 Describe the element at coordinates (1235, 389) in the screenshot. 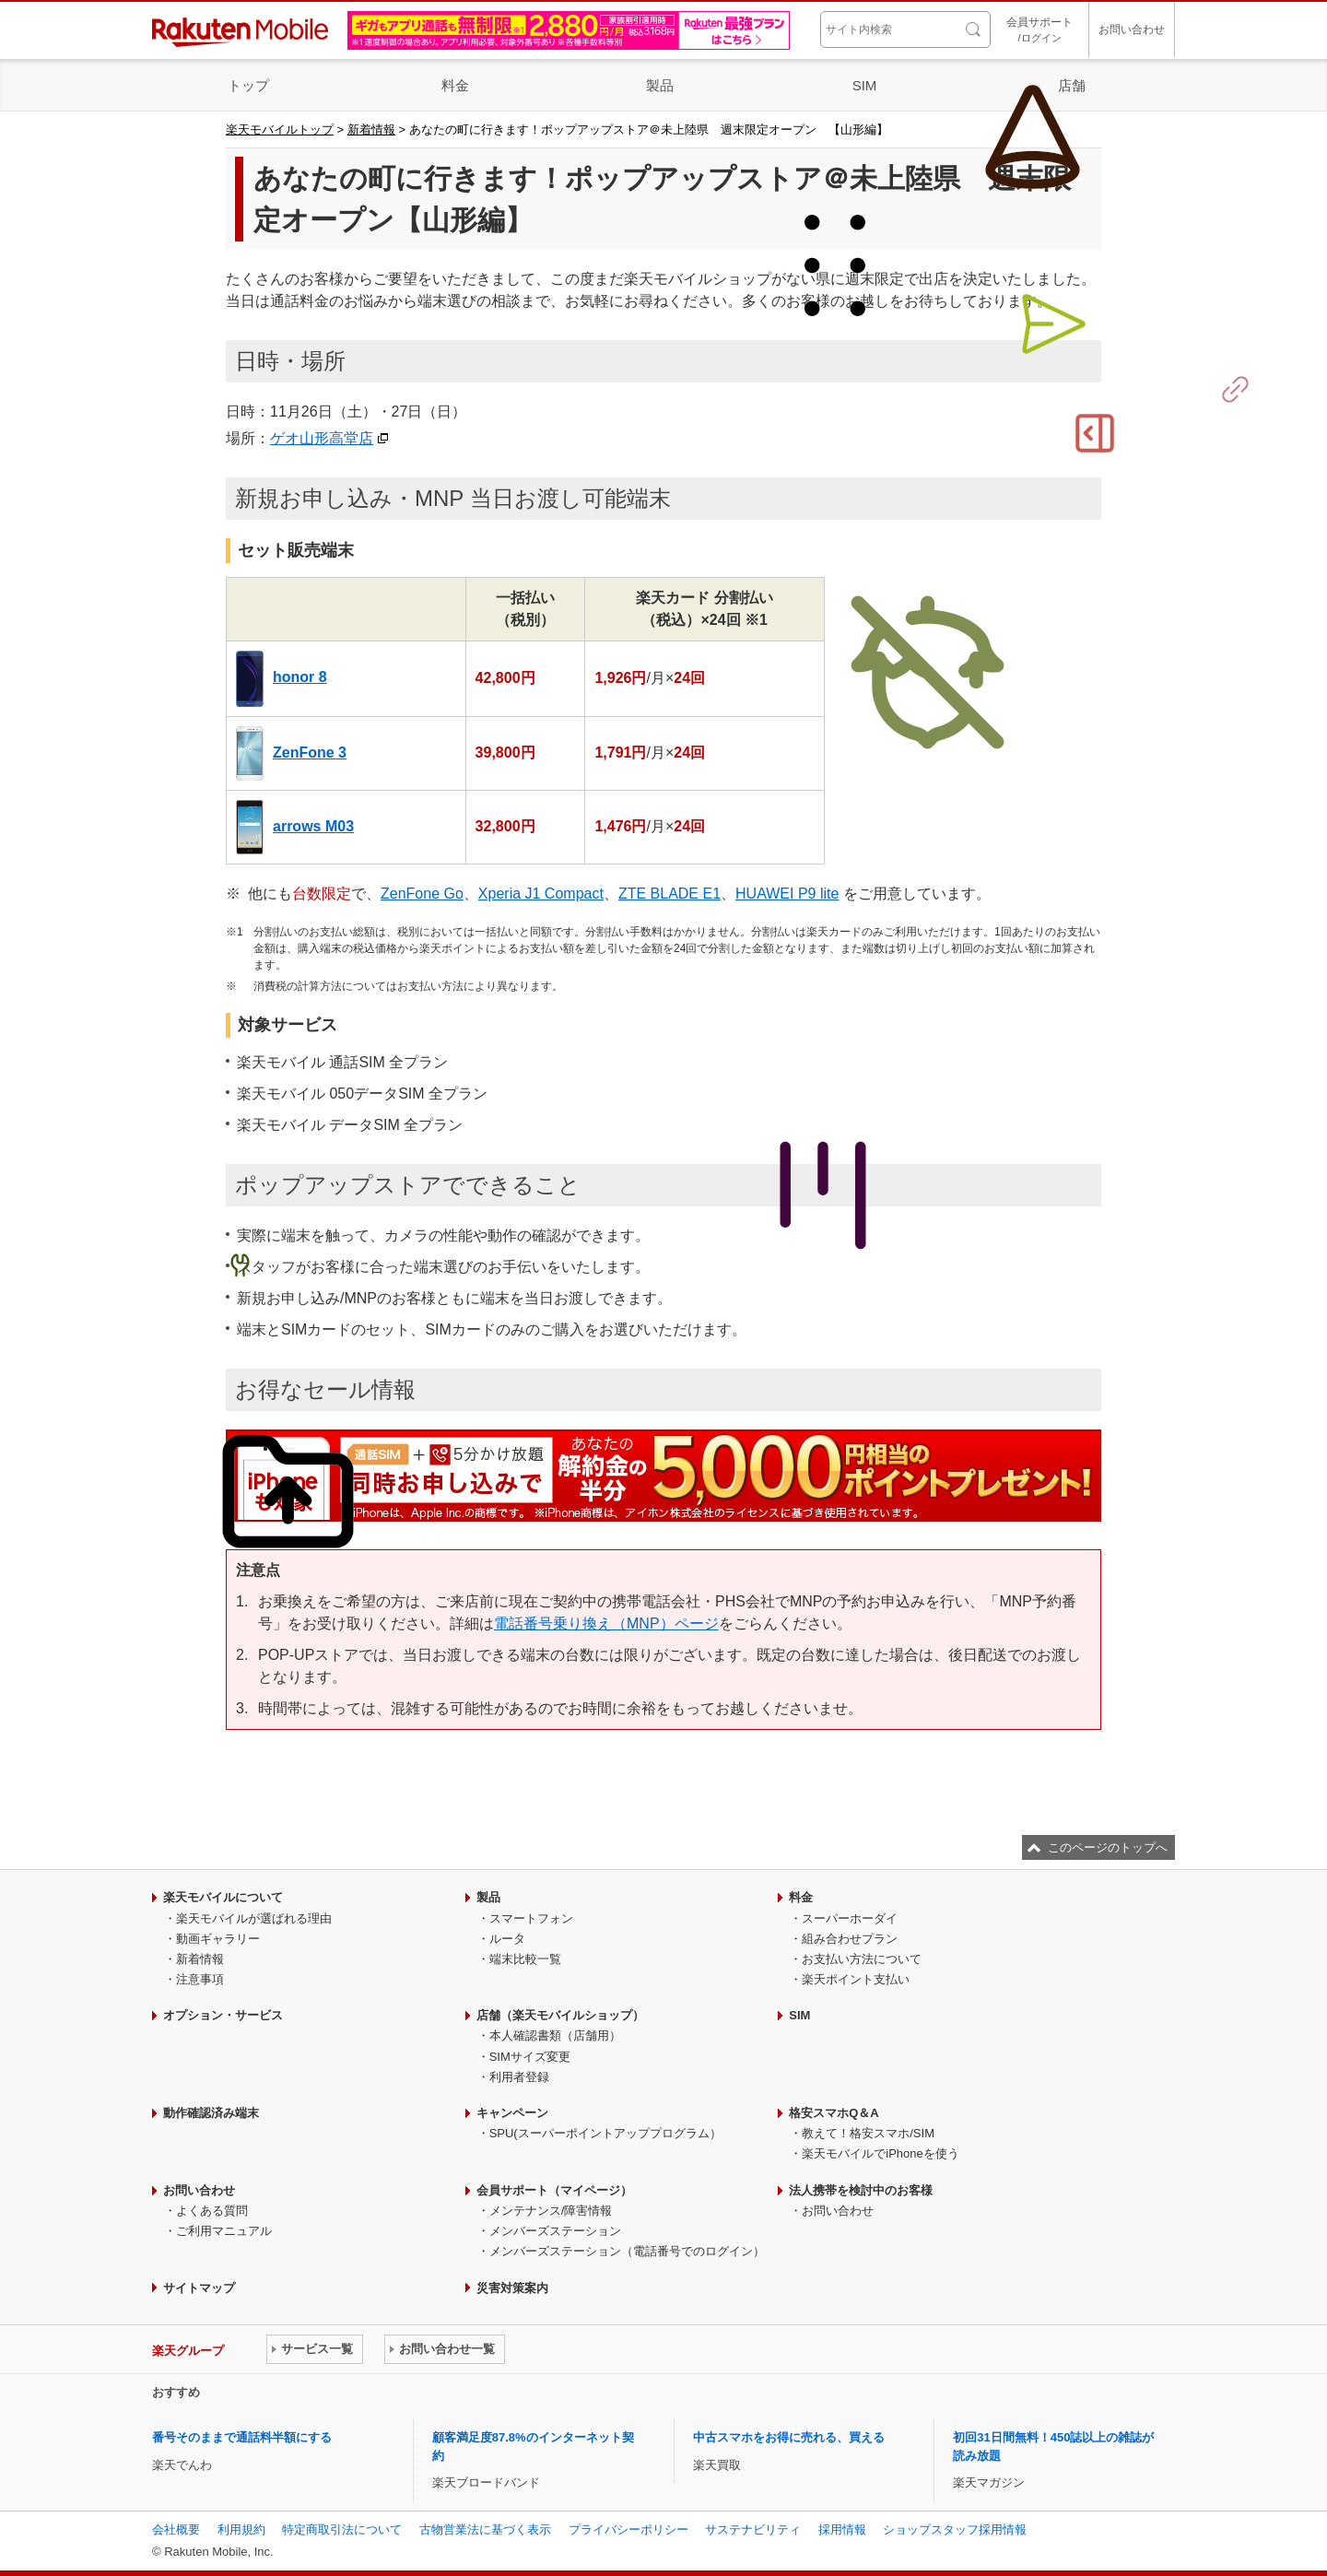

I see `copy link to clipboard` at that location.